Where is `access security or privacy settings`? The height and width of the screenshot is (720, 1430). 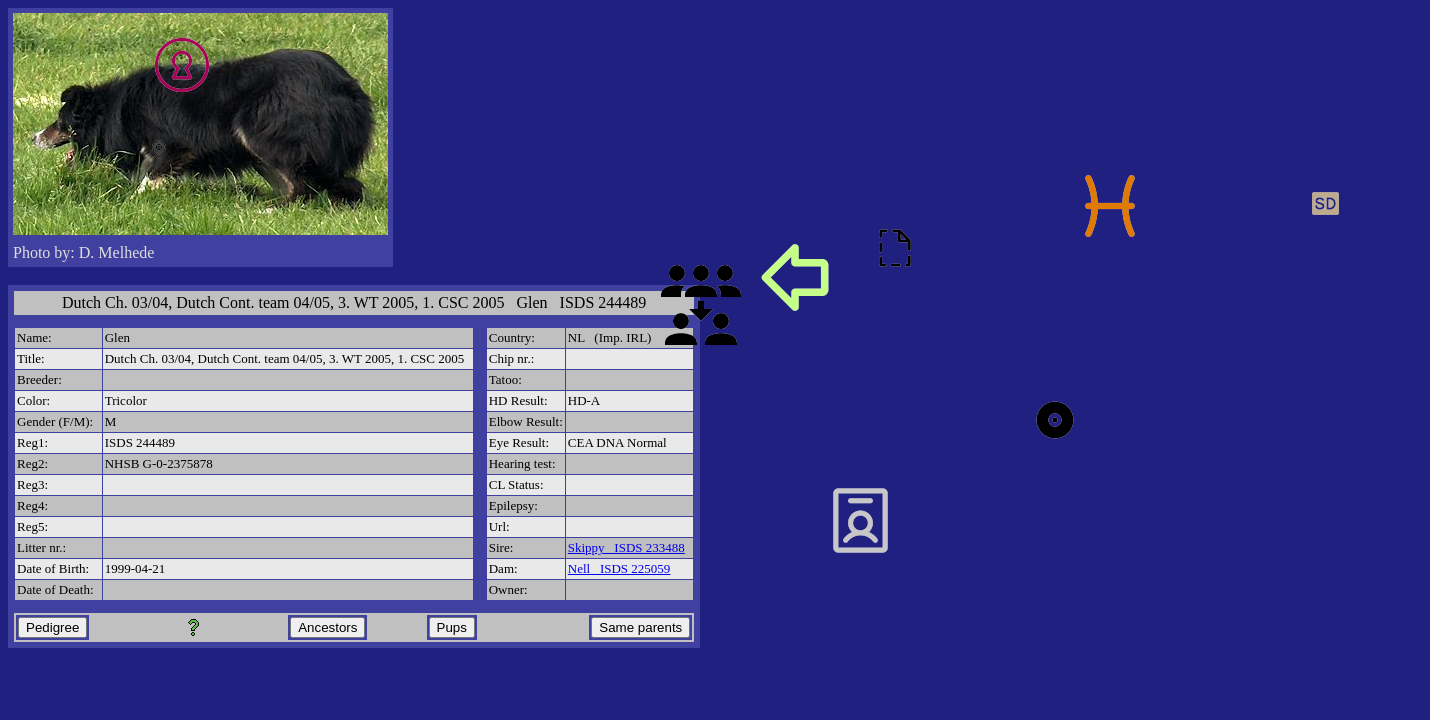
access security or privacy settings is located at coordinates (182, 65).